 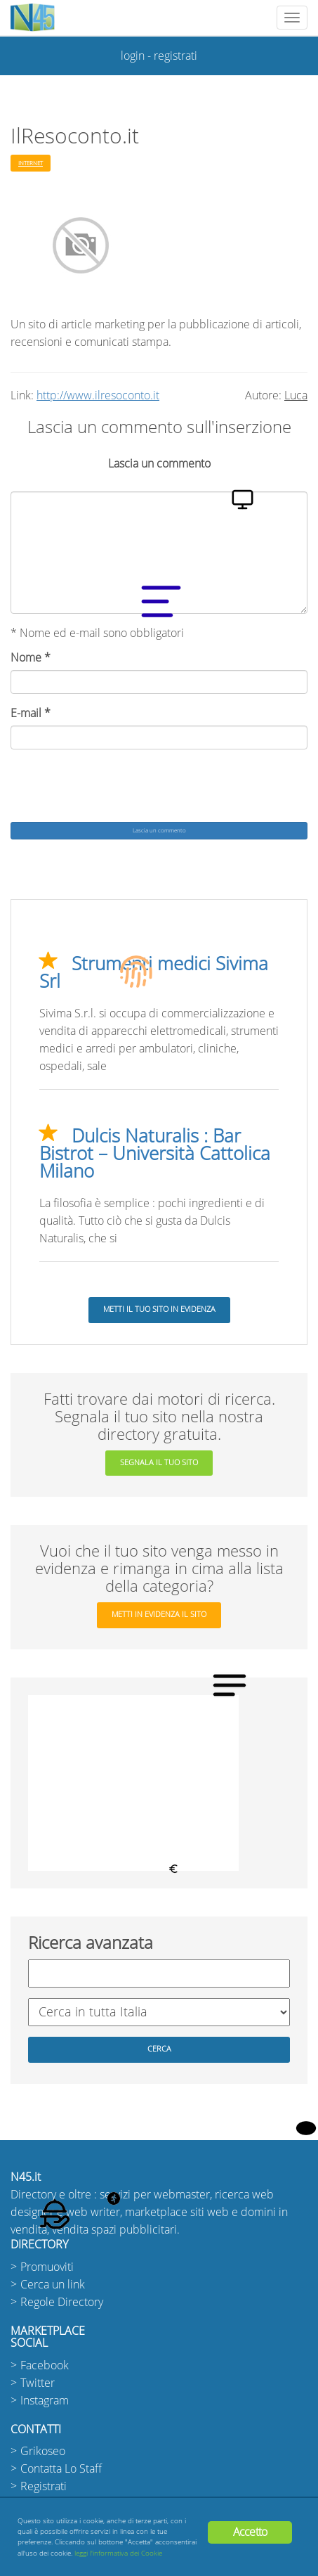 I want to click on enable fingerprint authentication, so click(x=136, y=972).